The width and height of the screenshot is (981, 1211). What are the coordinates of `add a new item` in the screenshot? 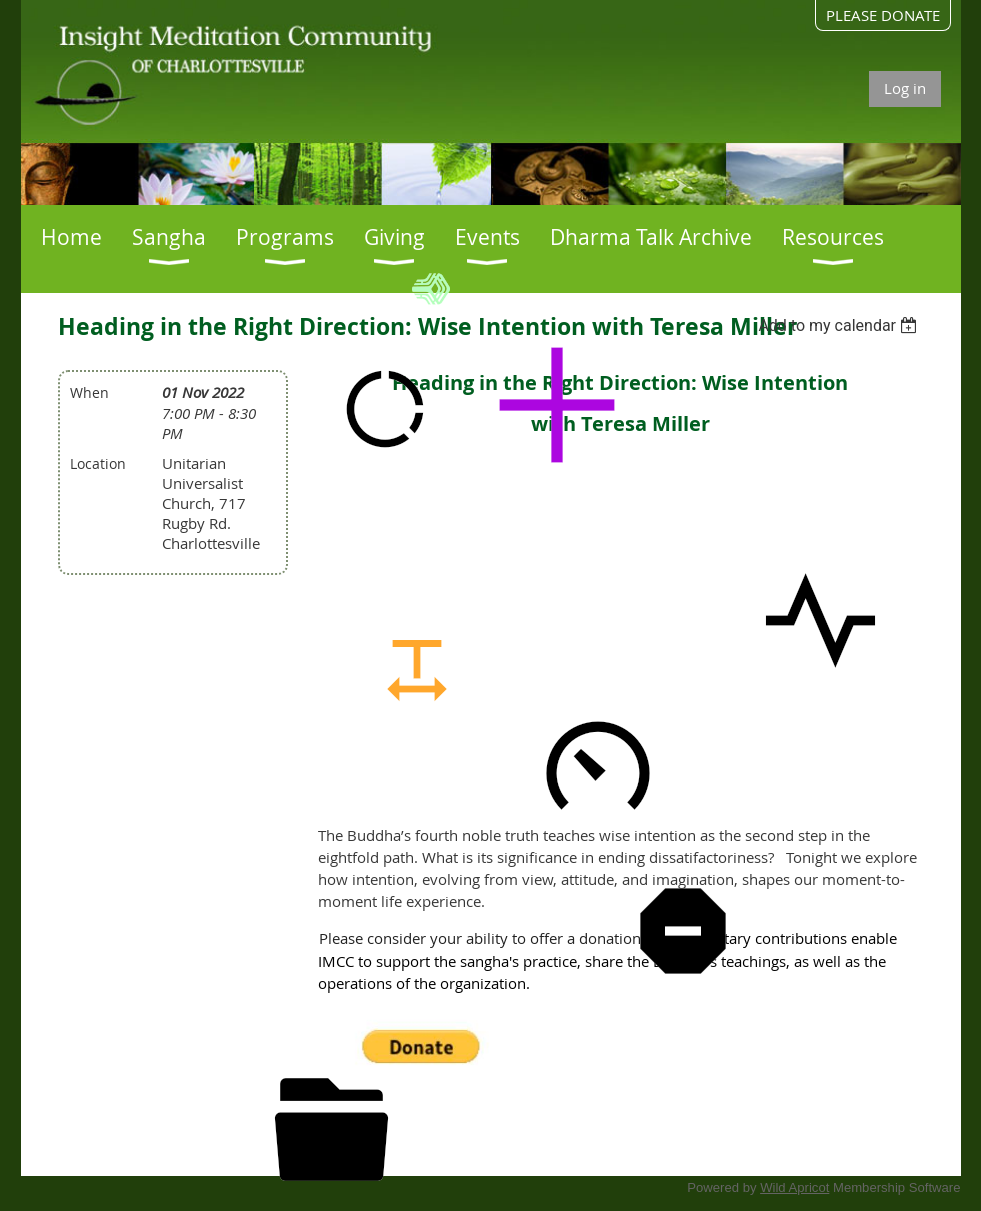 It's located at (557, 405).